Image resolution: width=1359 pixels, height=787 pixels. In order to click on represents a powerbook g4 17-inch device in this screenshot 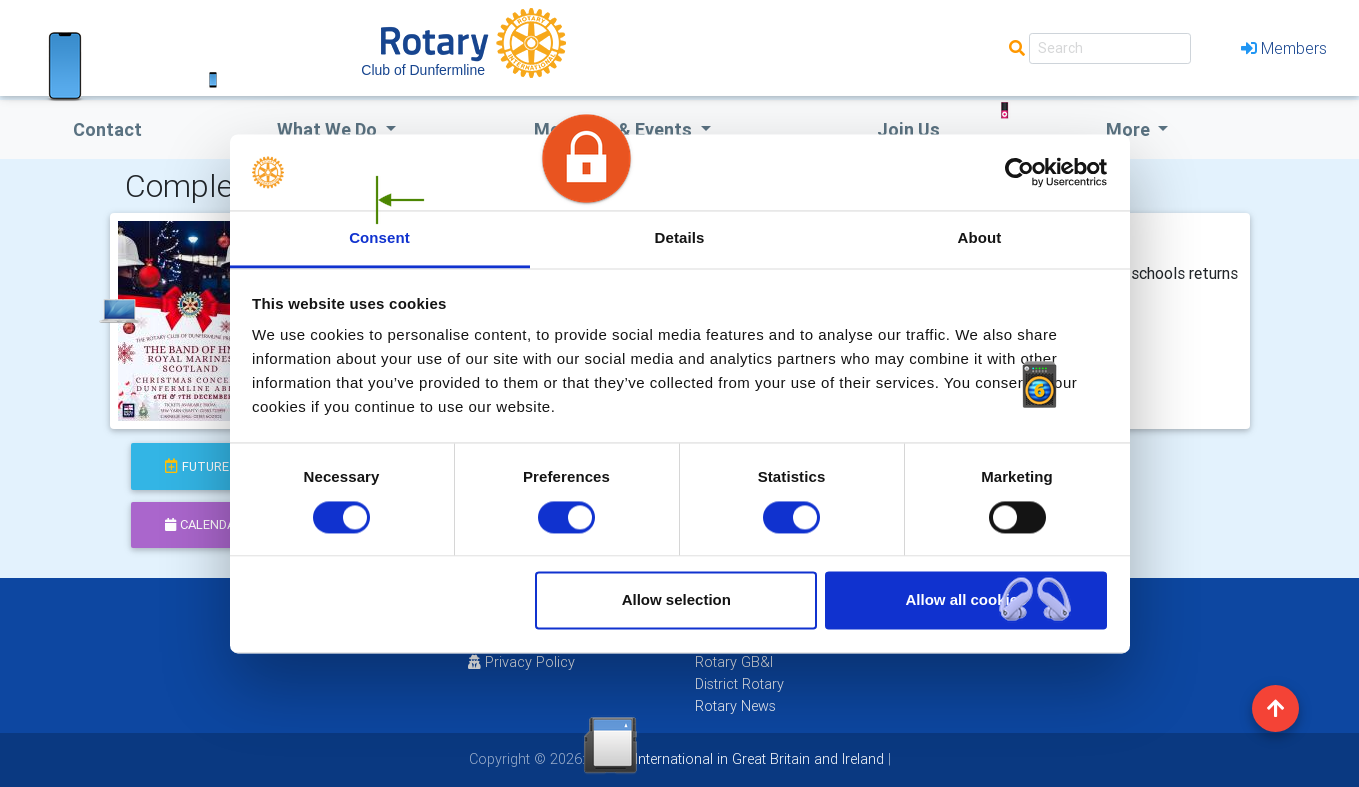, I will do `click(119, 310)`.